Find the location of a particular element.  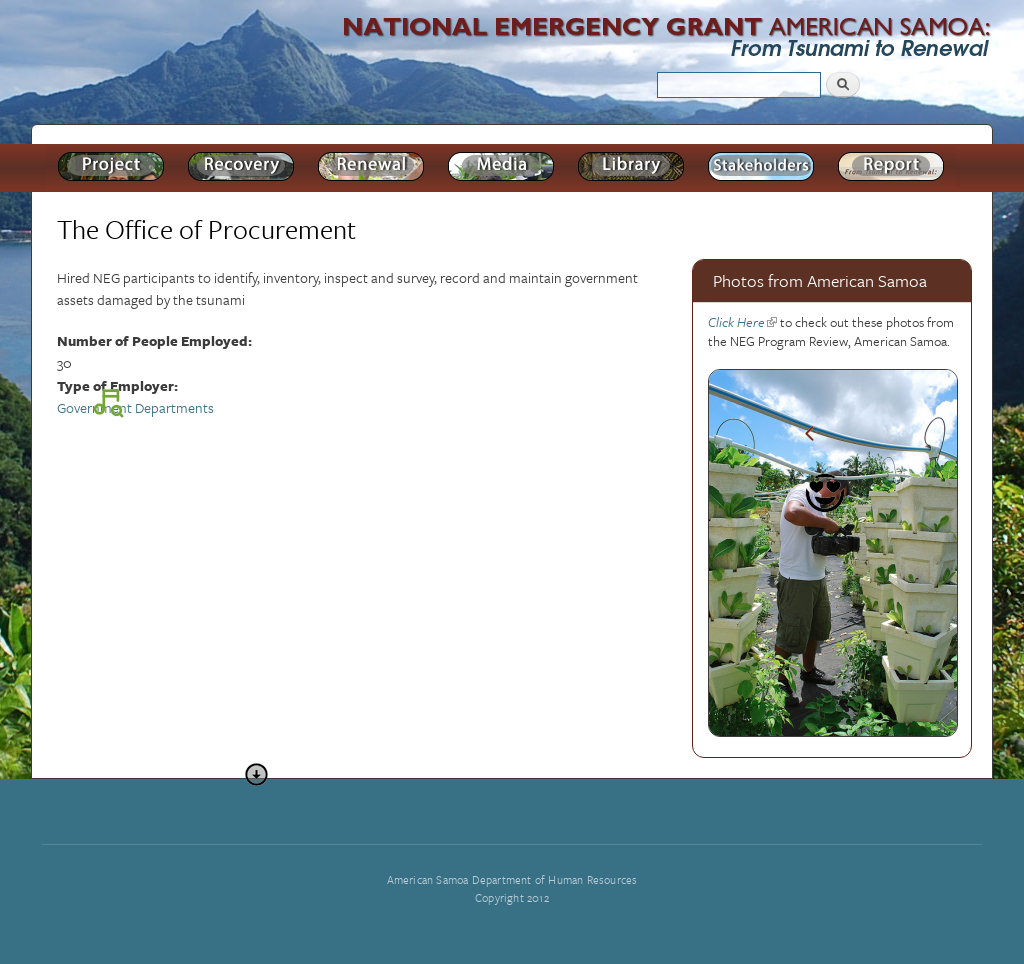

search for songs or music is located at coordinates (108, 402).